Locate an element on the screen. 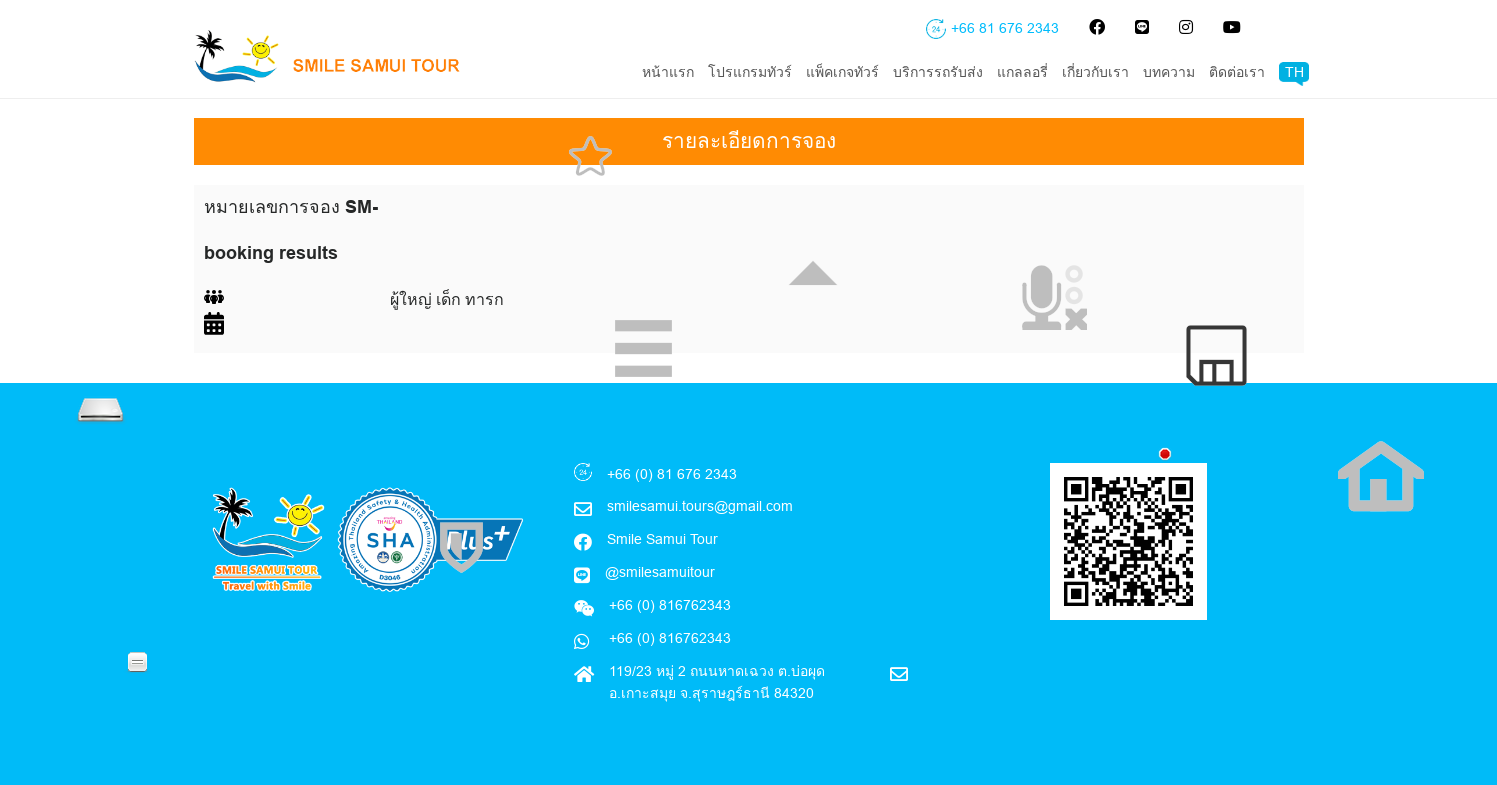 The height and width of the screenshot is (785, 1497). indicates medium security level is located at coordinates (461, 547).